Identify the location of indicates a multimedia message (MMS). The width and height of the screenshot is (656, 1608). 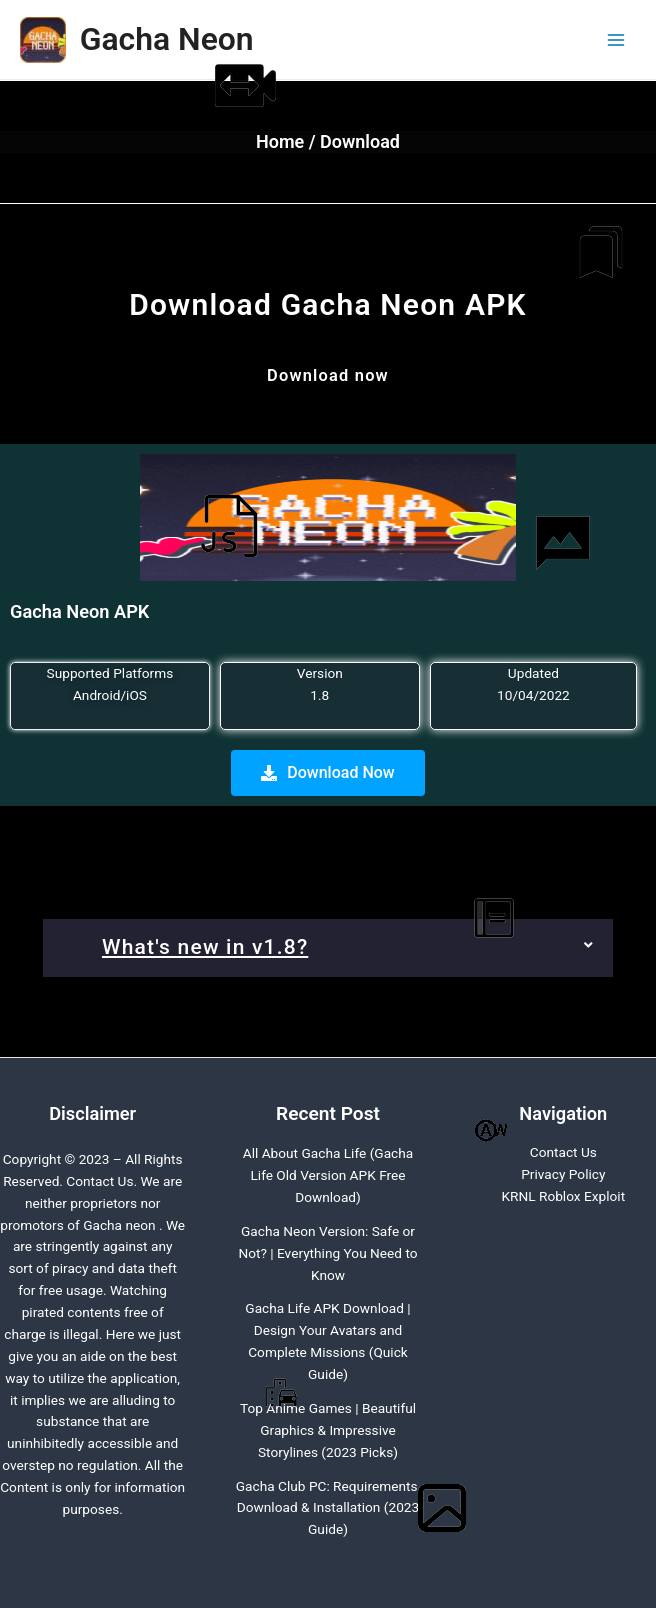
(563, 543).